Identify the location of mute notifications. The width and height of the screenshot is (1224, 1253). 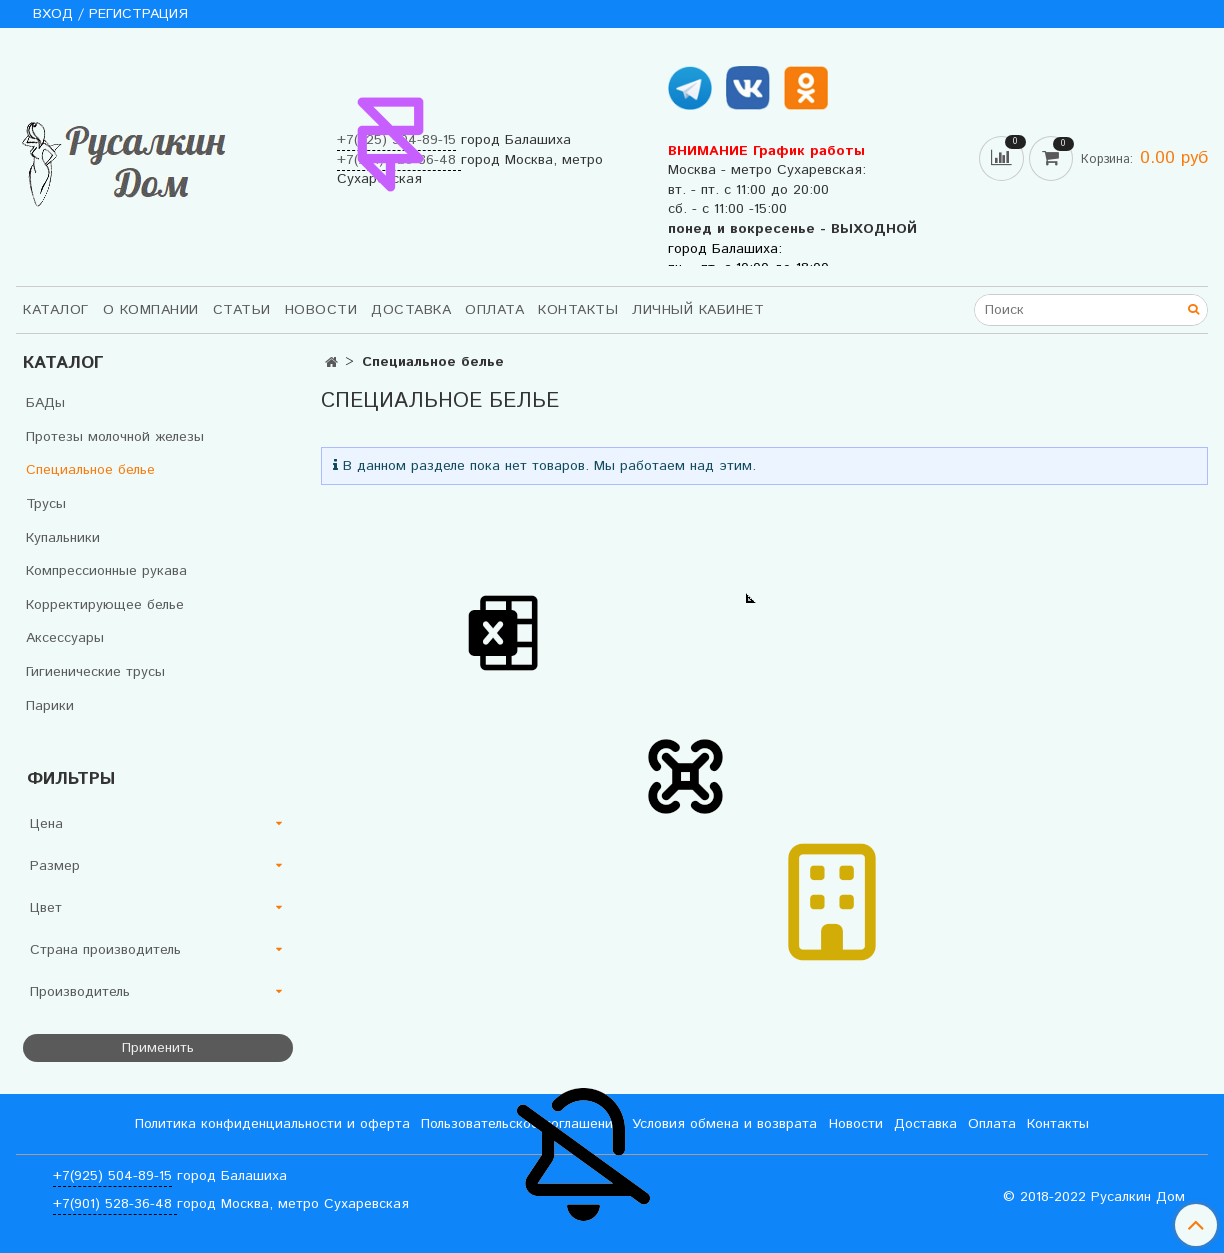
(583, 1154).